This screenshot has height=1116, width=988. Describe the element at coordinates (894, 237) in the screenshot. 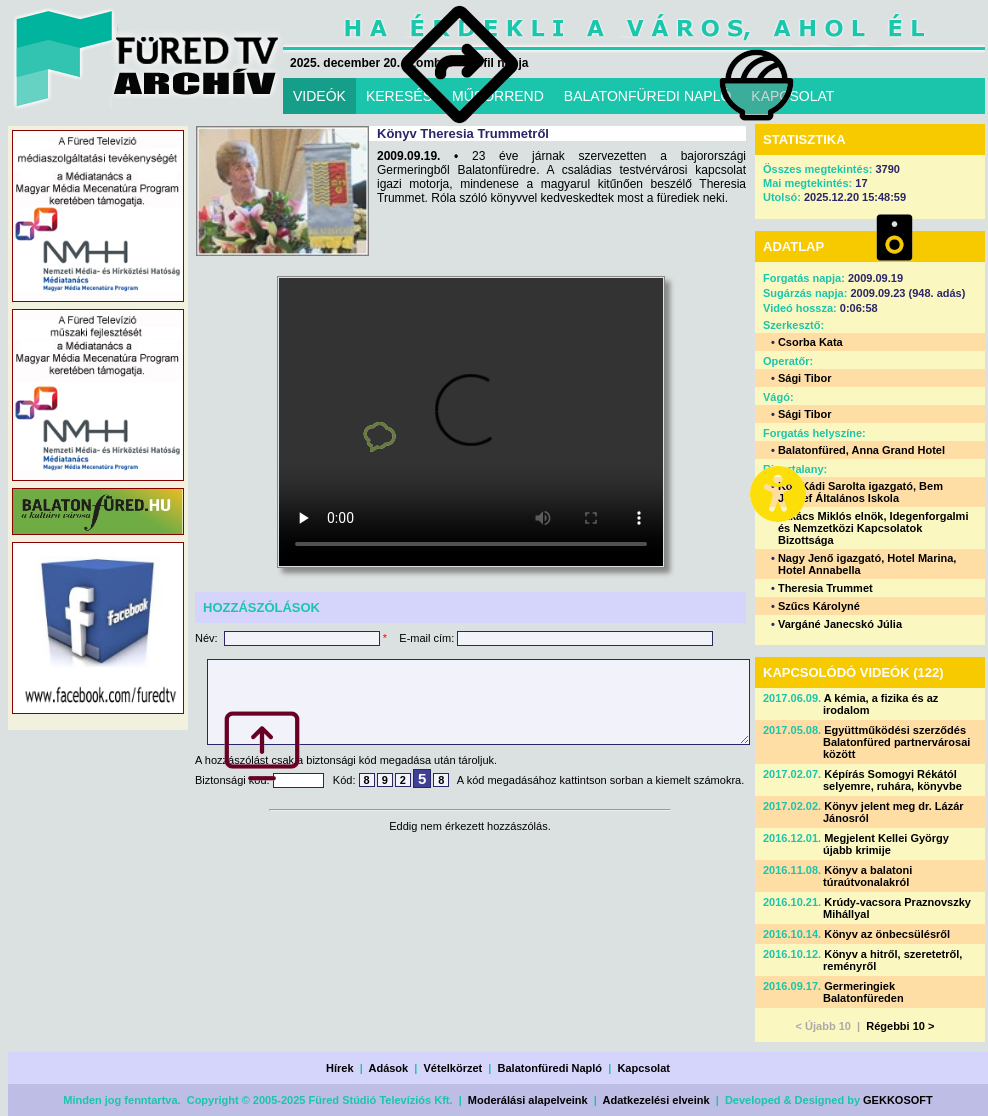

I see `access audio or speaker settings` at that location.